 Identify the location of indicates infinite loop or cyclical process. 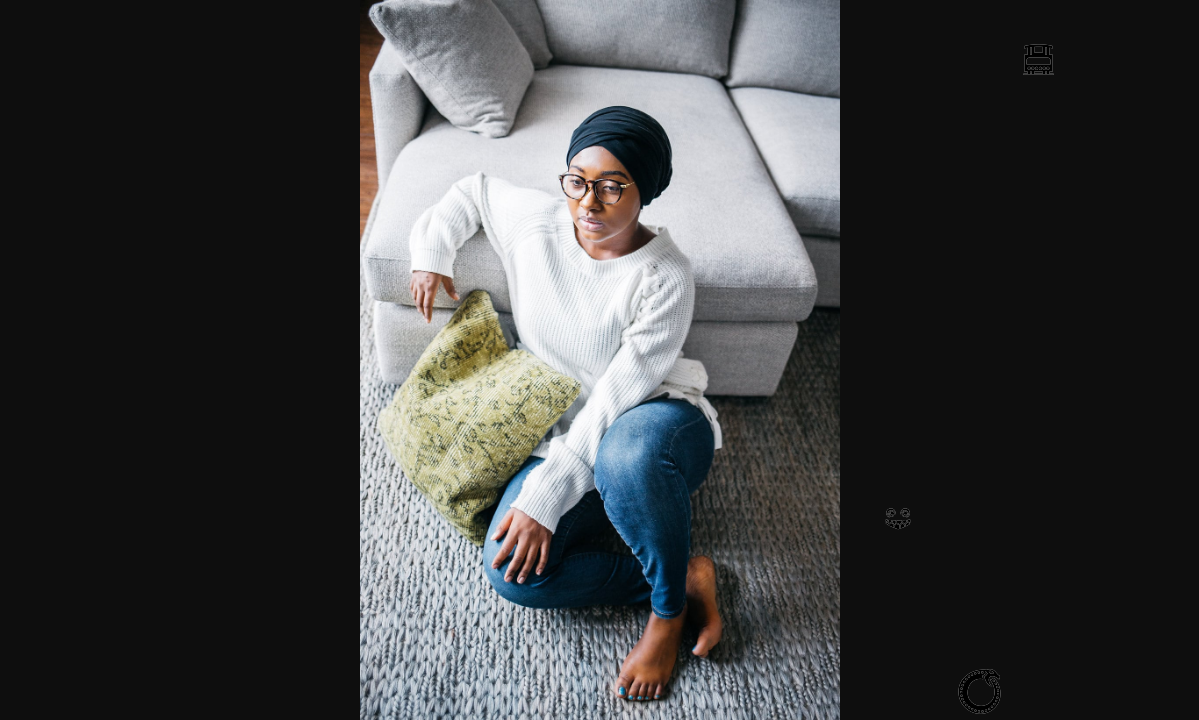
(979, 691).